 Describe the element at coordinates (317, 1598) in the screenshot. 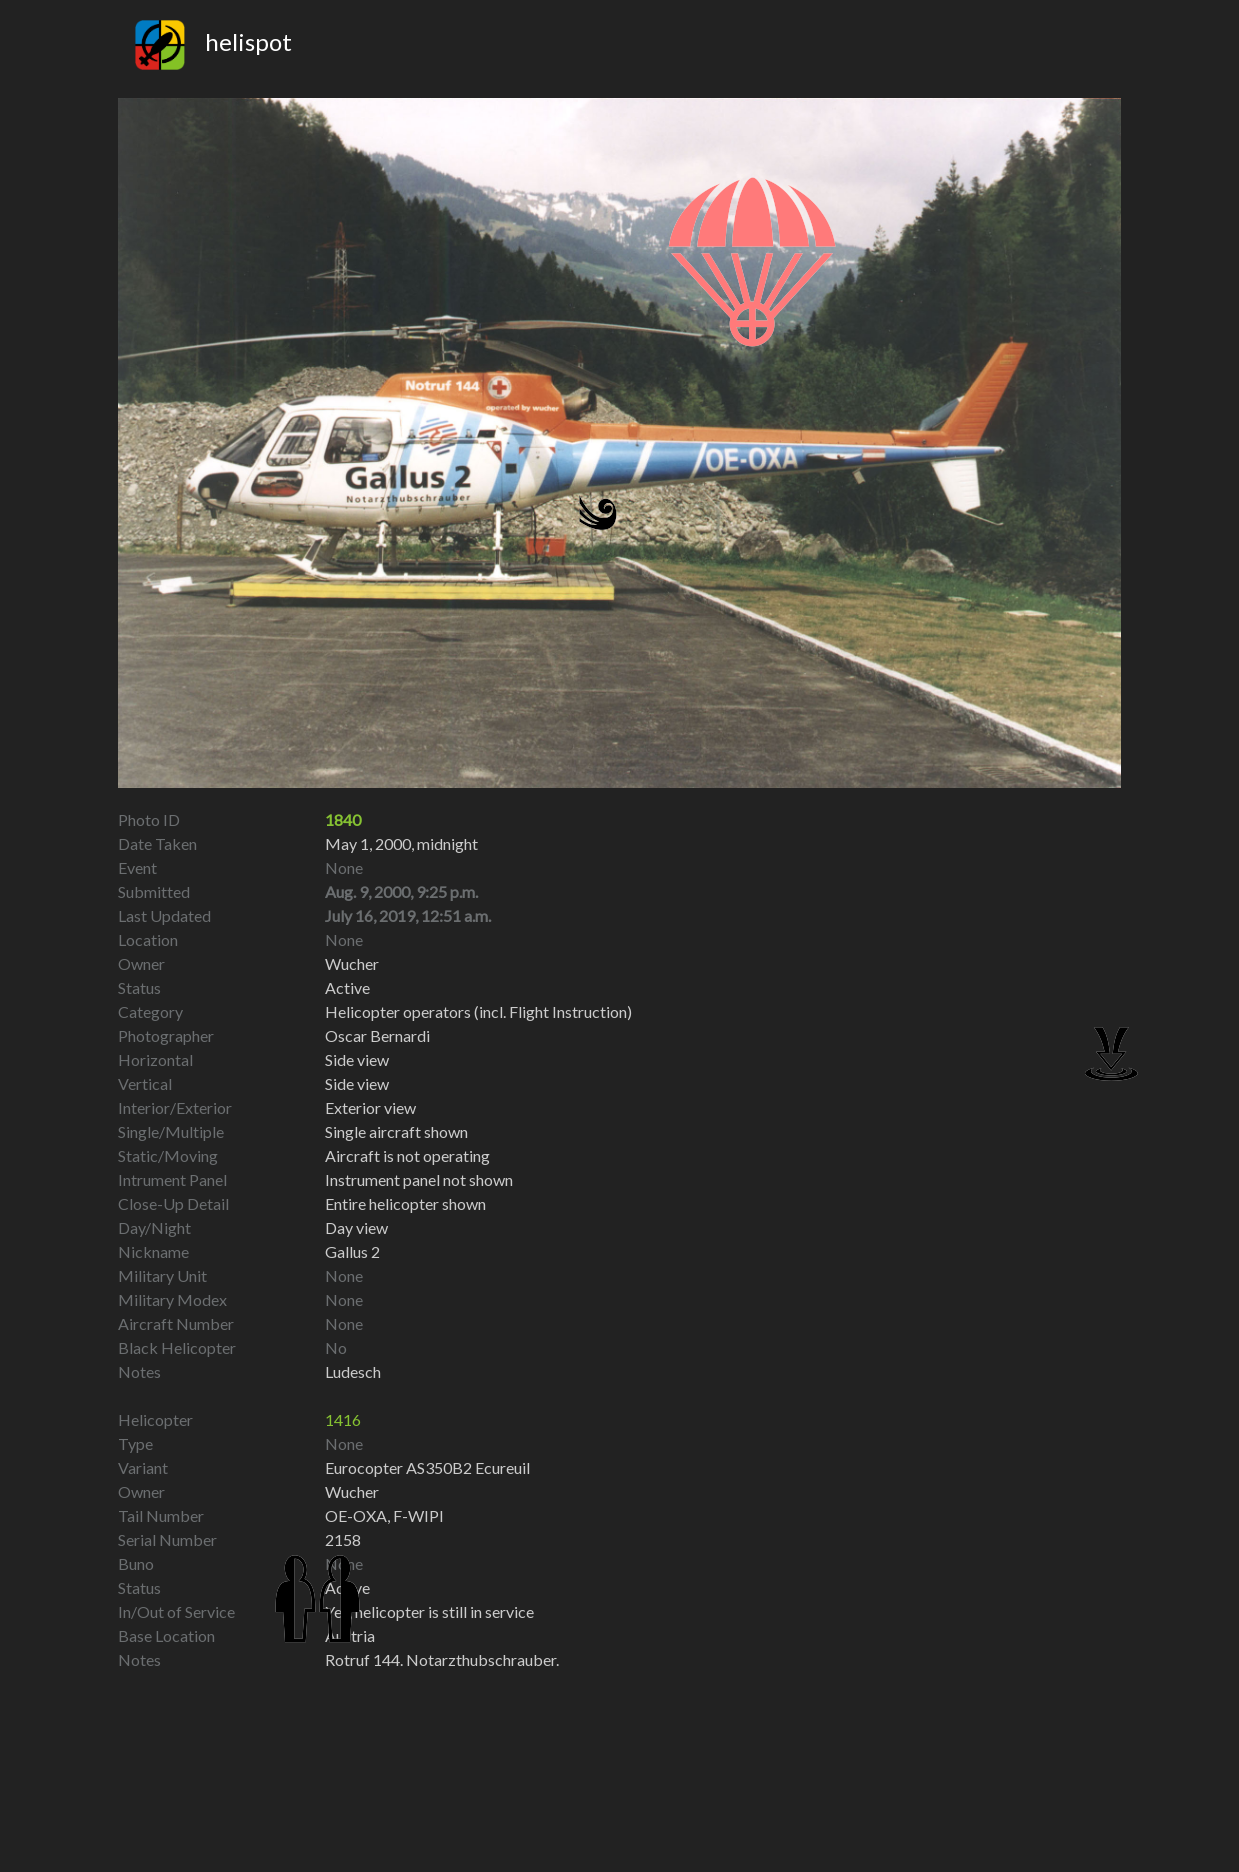

I see `toggle between two modes or perspectives` at that location.